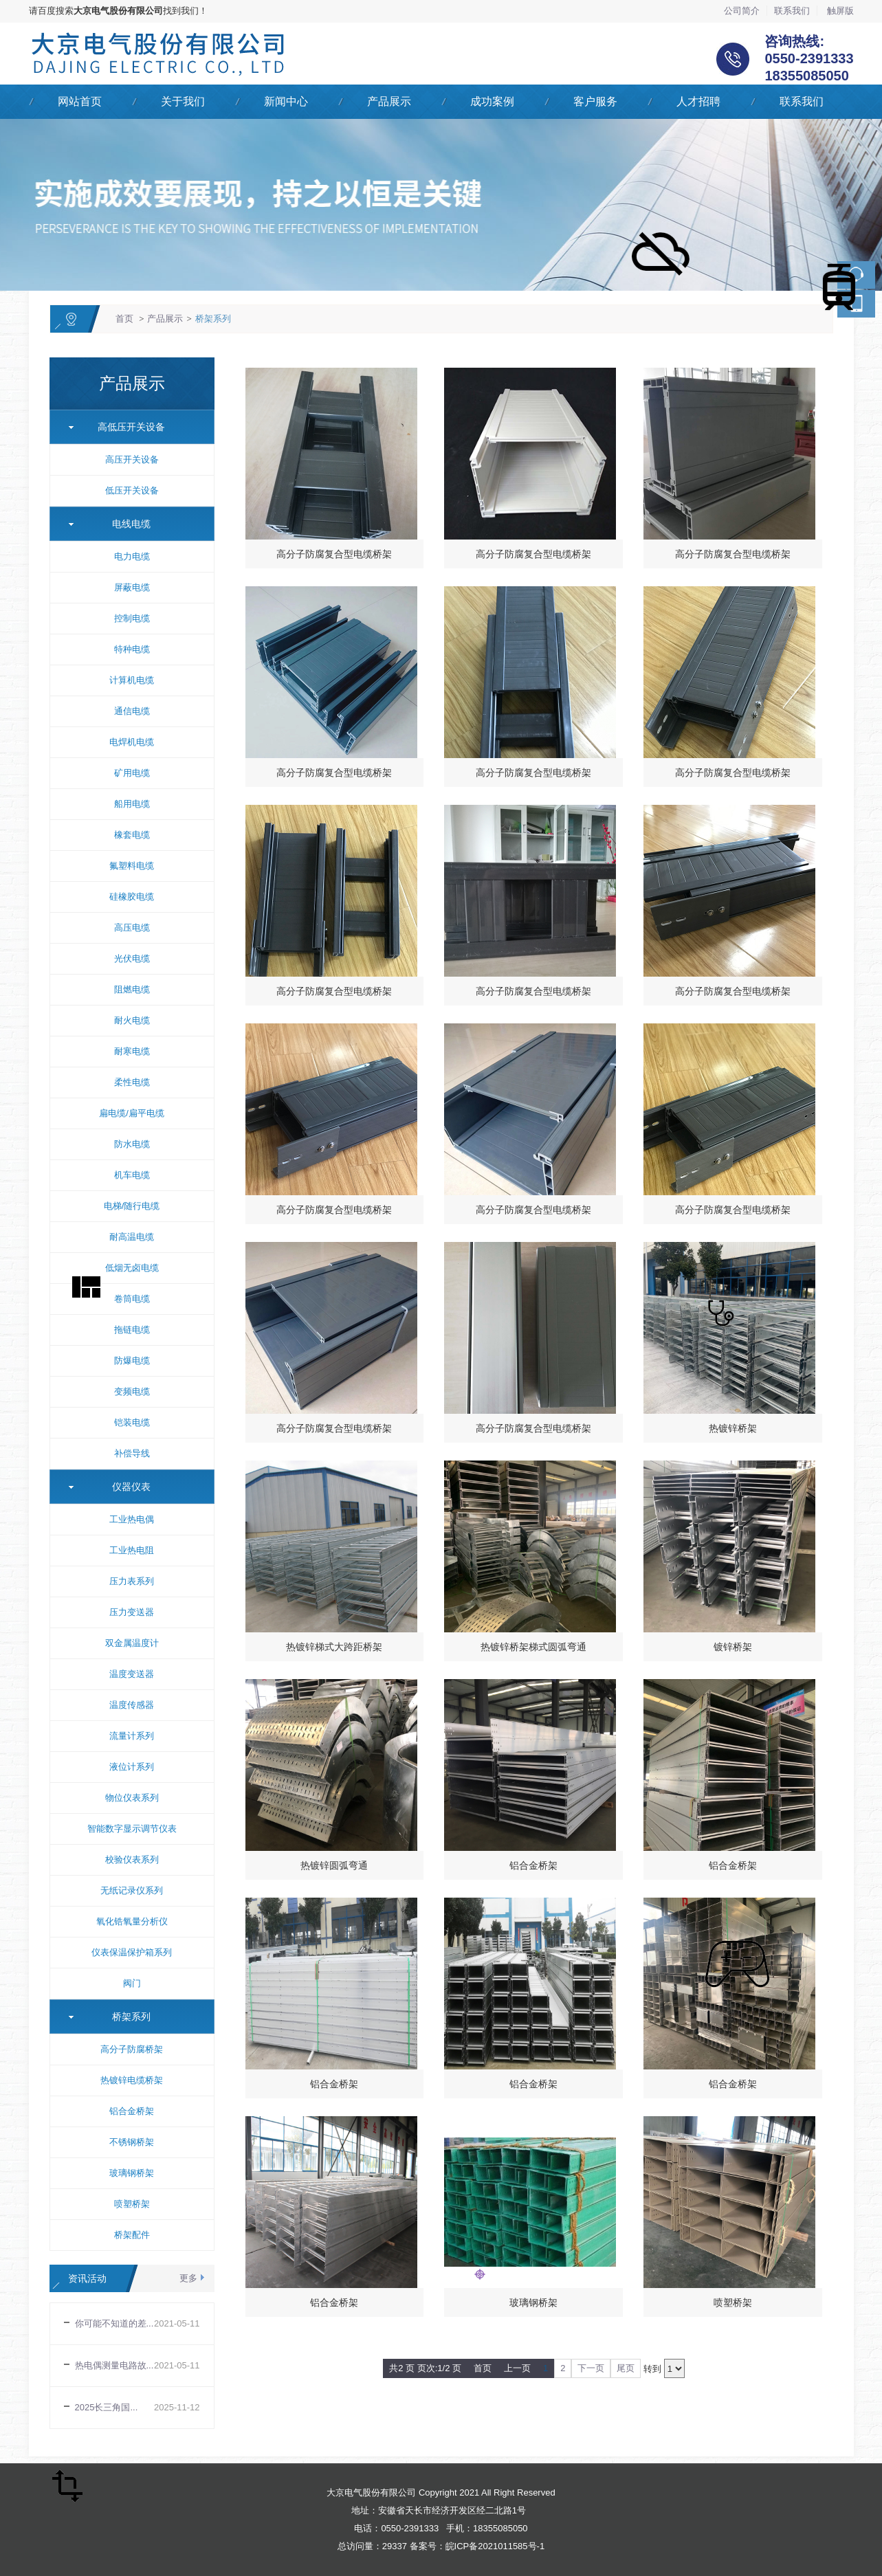 The width and height of the screenshot is (882, 2576). What do you see at coordinates (67, 2486) in the screenshot?
I see `transform or resize an image` at bounding box center [67, 2486].